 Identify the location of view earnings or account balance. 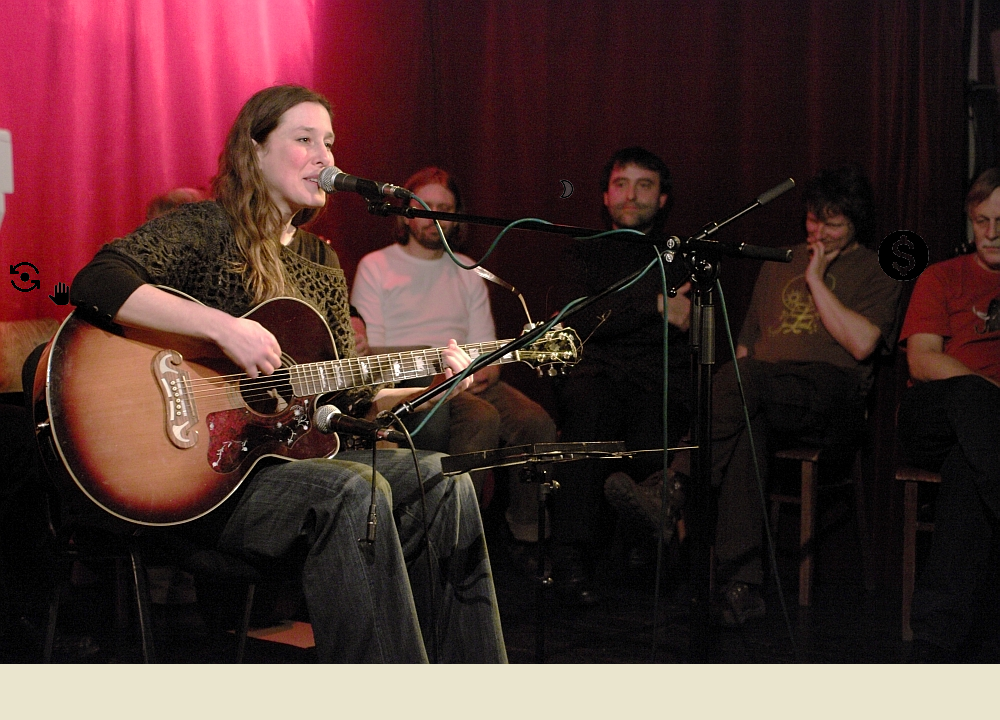
(903, 255).